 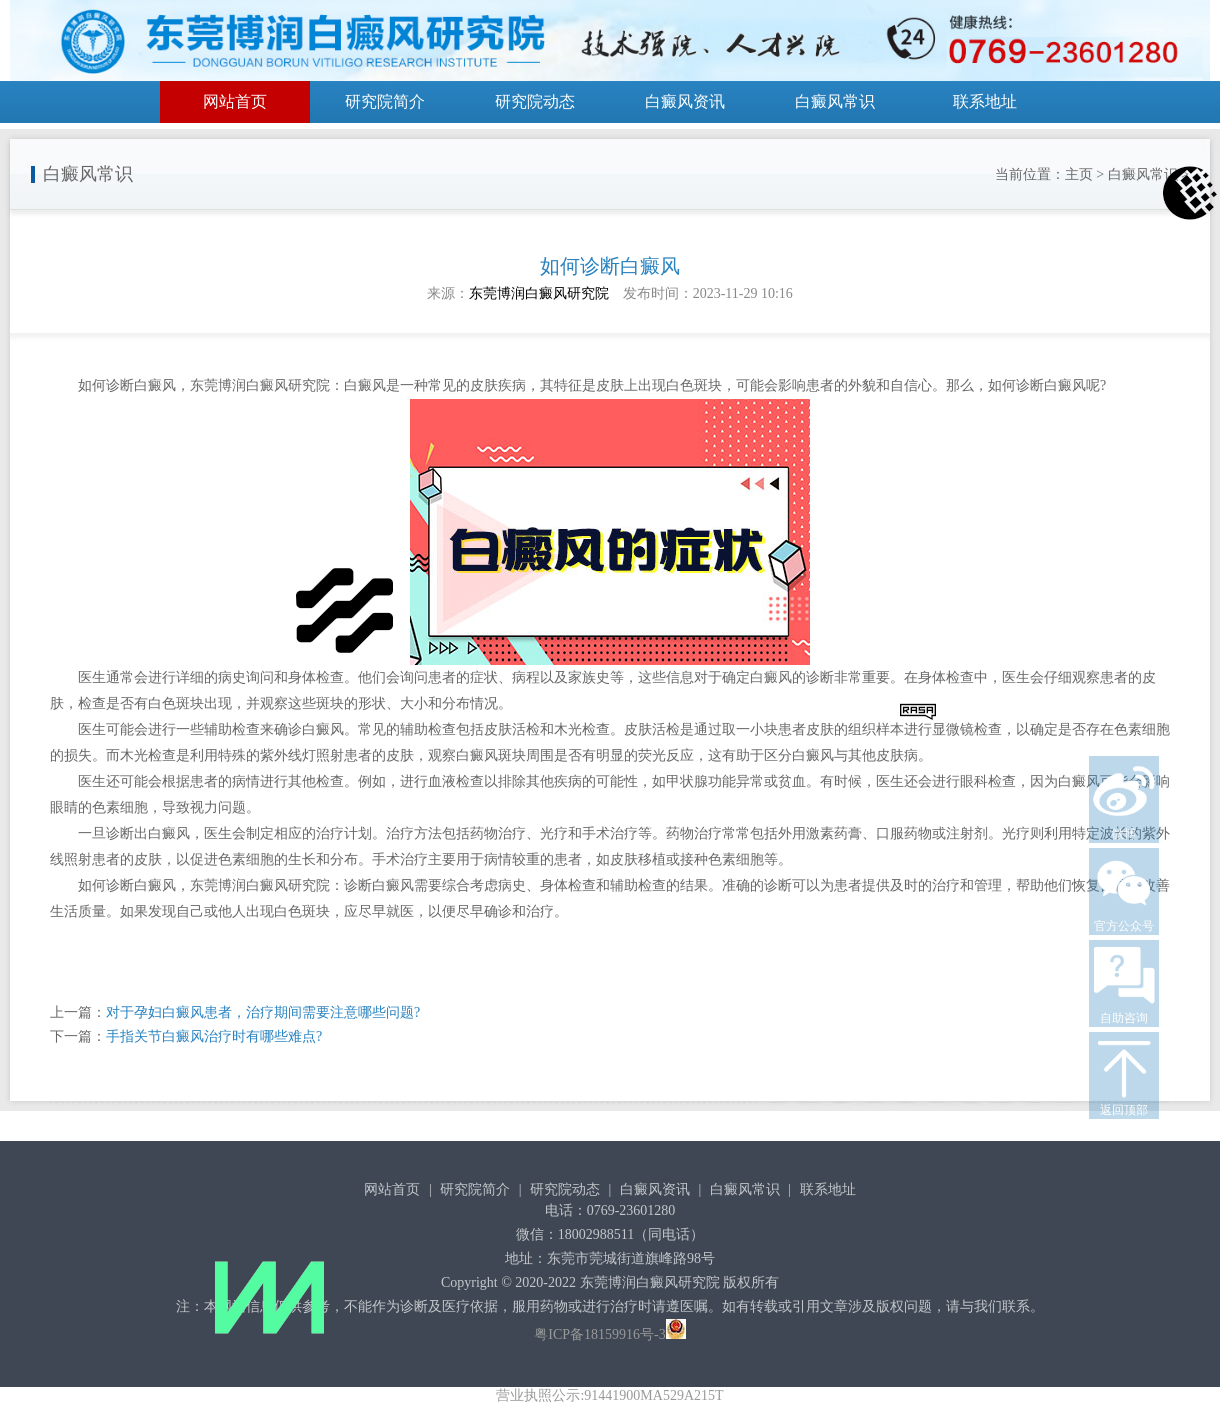 I want to click on langflow app logo, so click(x=344, y=610).